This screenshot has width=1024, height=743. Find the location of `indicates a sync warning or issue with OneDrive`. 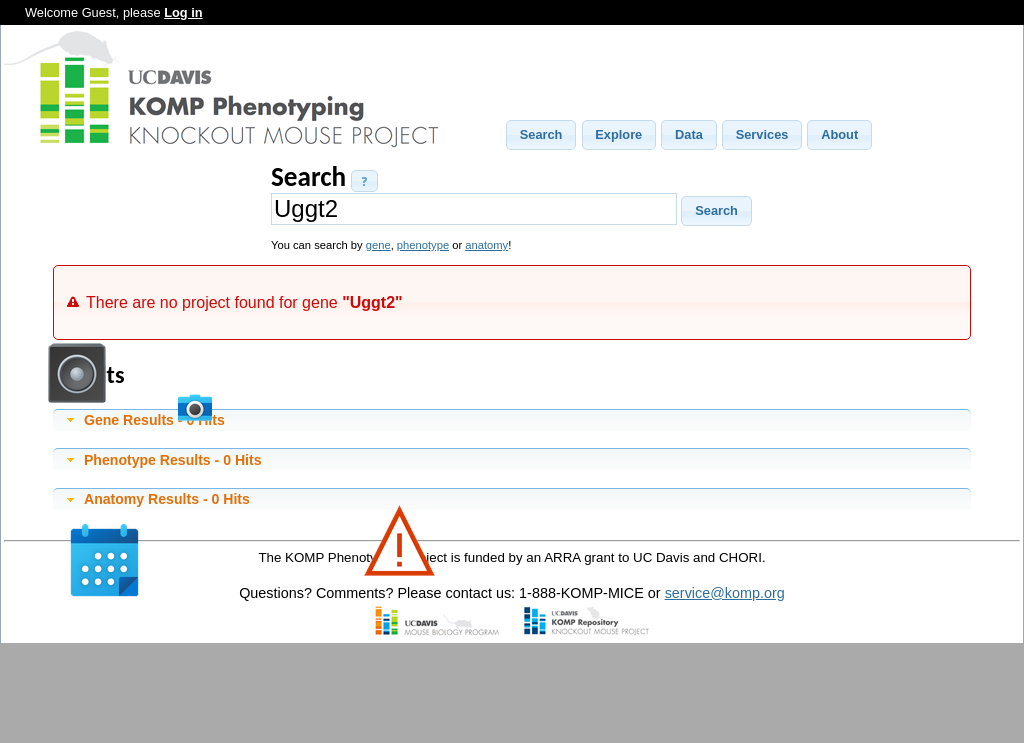

indicates a sync warning or issue with OneDrive is located at coordinates (399, 540).